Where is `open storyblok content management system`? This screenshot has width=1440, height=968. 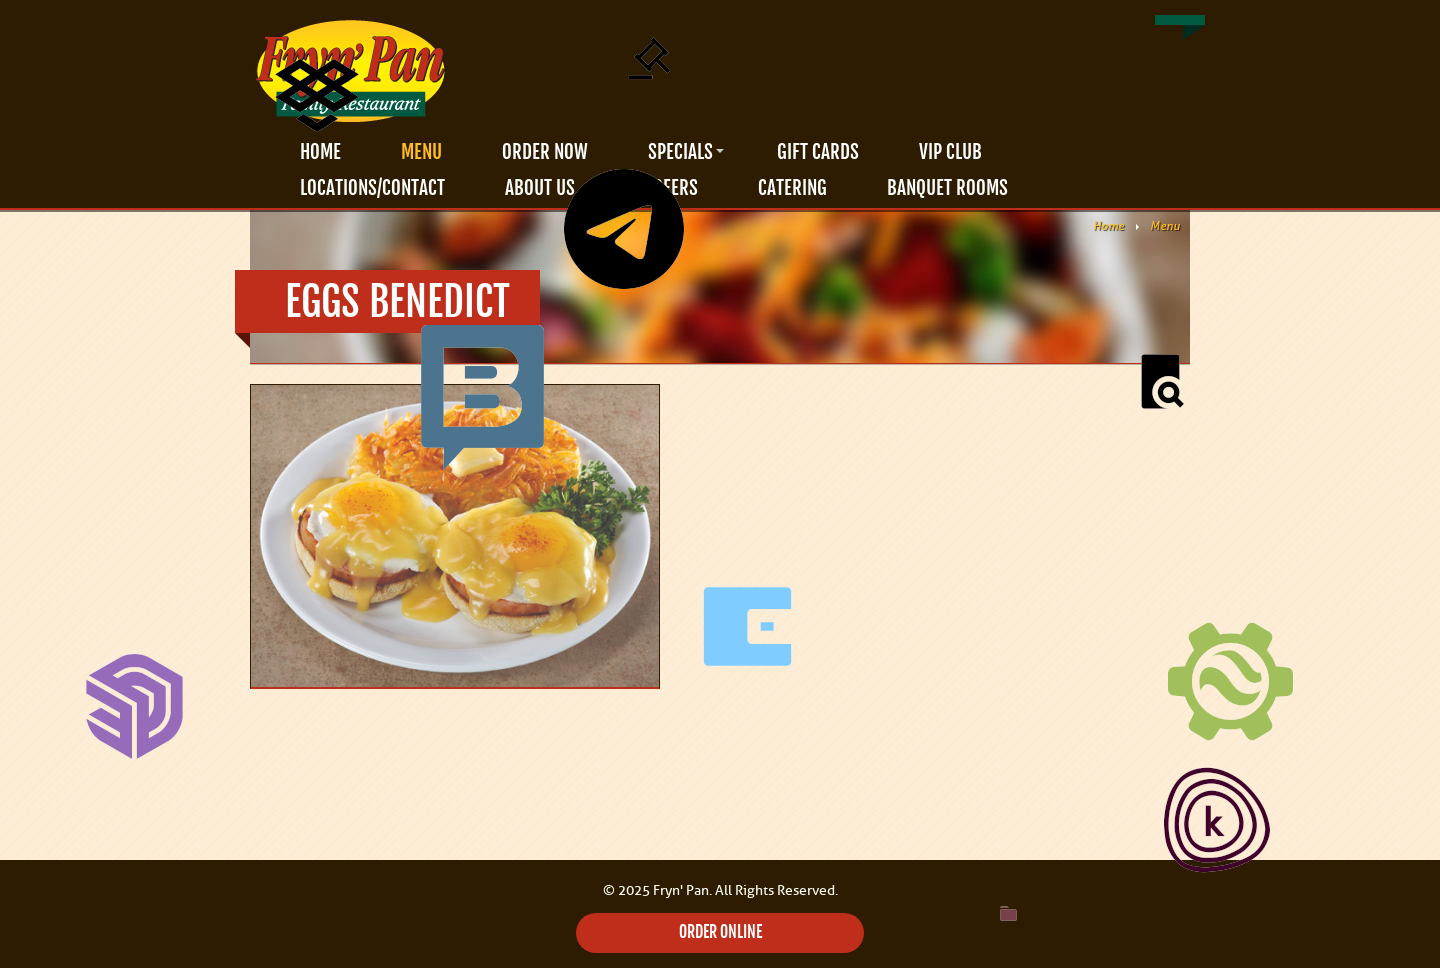 open storyblok content management system is located at coordinates (482, 397).